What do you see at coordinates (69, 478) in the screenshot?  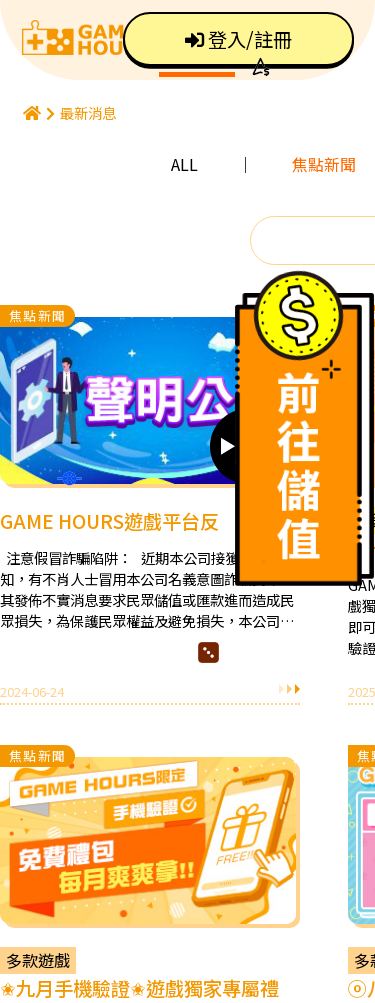 I see `indicates a light bulb component in a circuit diagram` at bounding box center [69, 478].